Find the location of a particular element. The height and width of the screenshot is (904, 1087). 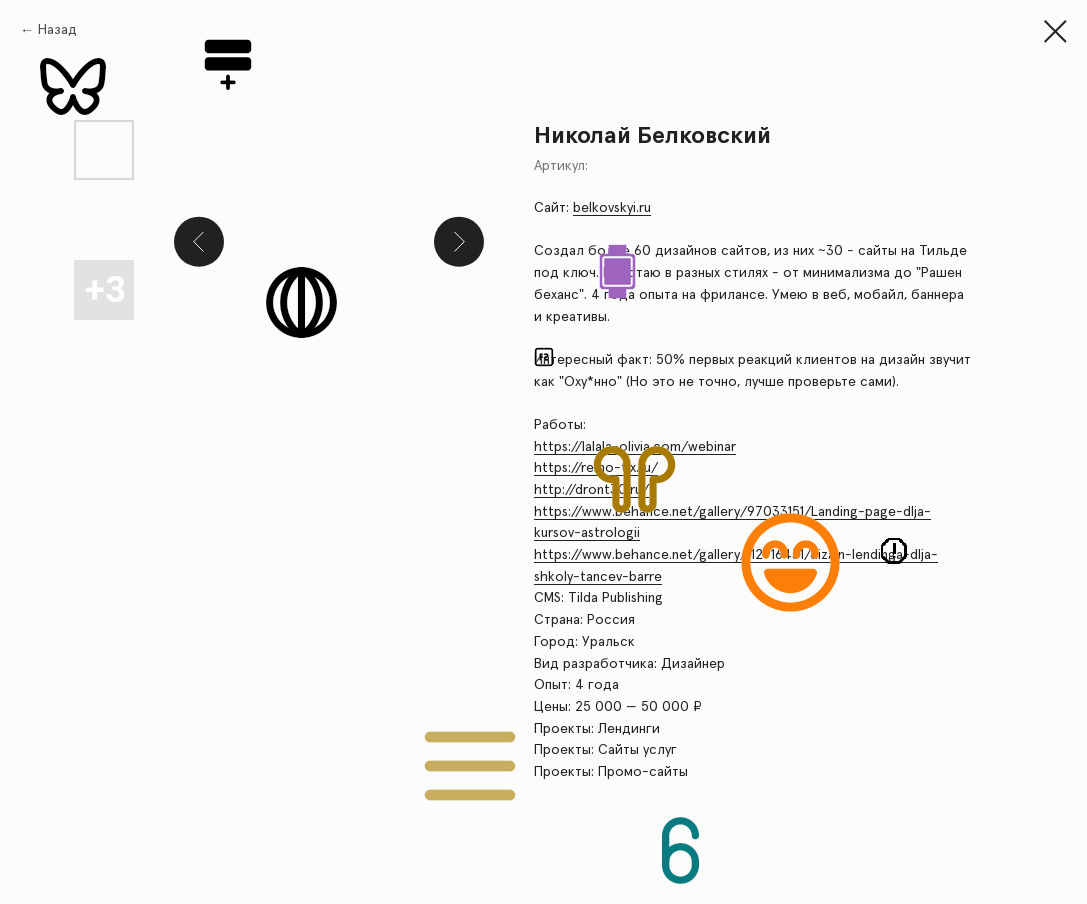

connect to airpods or wireless earbuds is located at coordinates (634, 479).